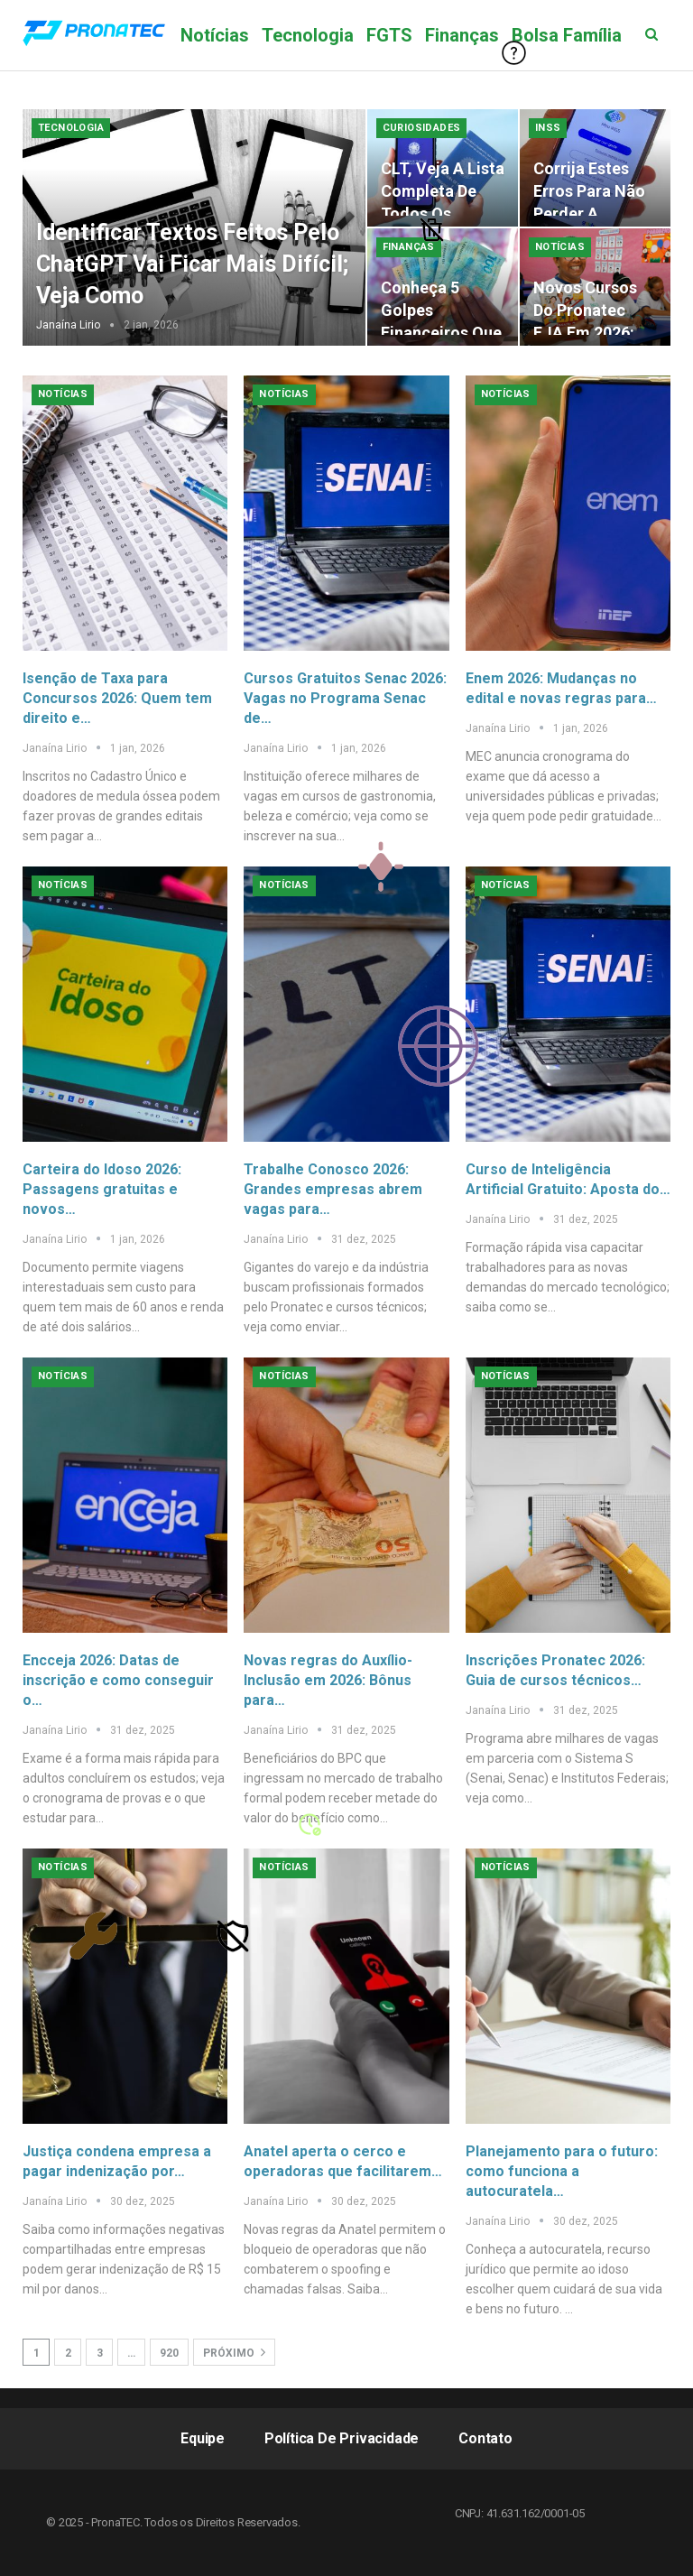 Image resolution: width=693 pixels, height=2576 pixels. What do you see at coordinates (513, 52) in the screenshot?
I see `access help or support` at bounding box center [513, 52].